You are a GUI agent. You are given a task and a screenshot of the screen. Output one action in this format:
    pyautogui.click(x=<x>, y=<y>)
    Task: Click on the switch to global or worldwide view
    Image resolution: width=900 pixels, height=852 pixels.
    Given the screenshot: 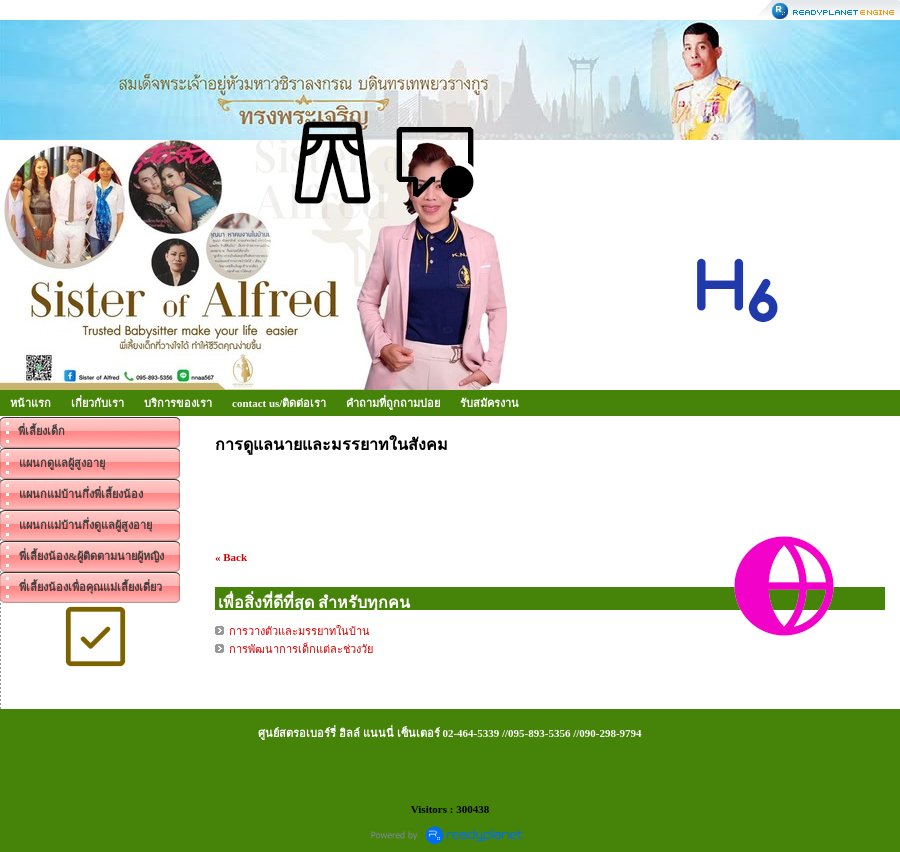 What is the action you would take?
    pyautogui.click(x=784, y=586)
    